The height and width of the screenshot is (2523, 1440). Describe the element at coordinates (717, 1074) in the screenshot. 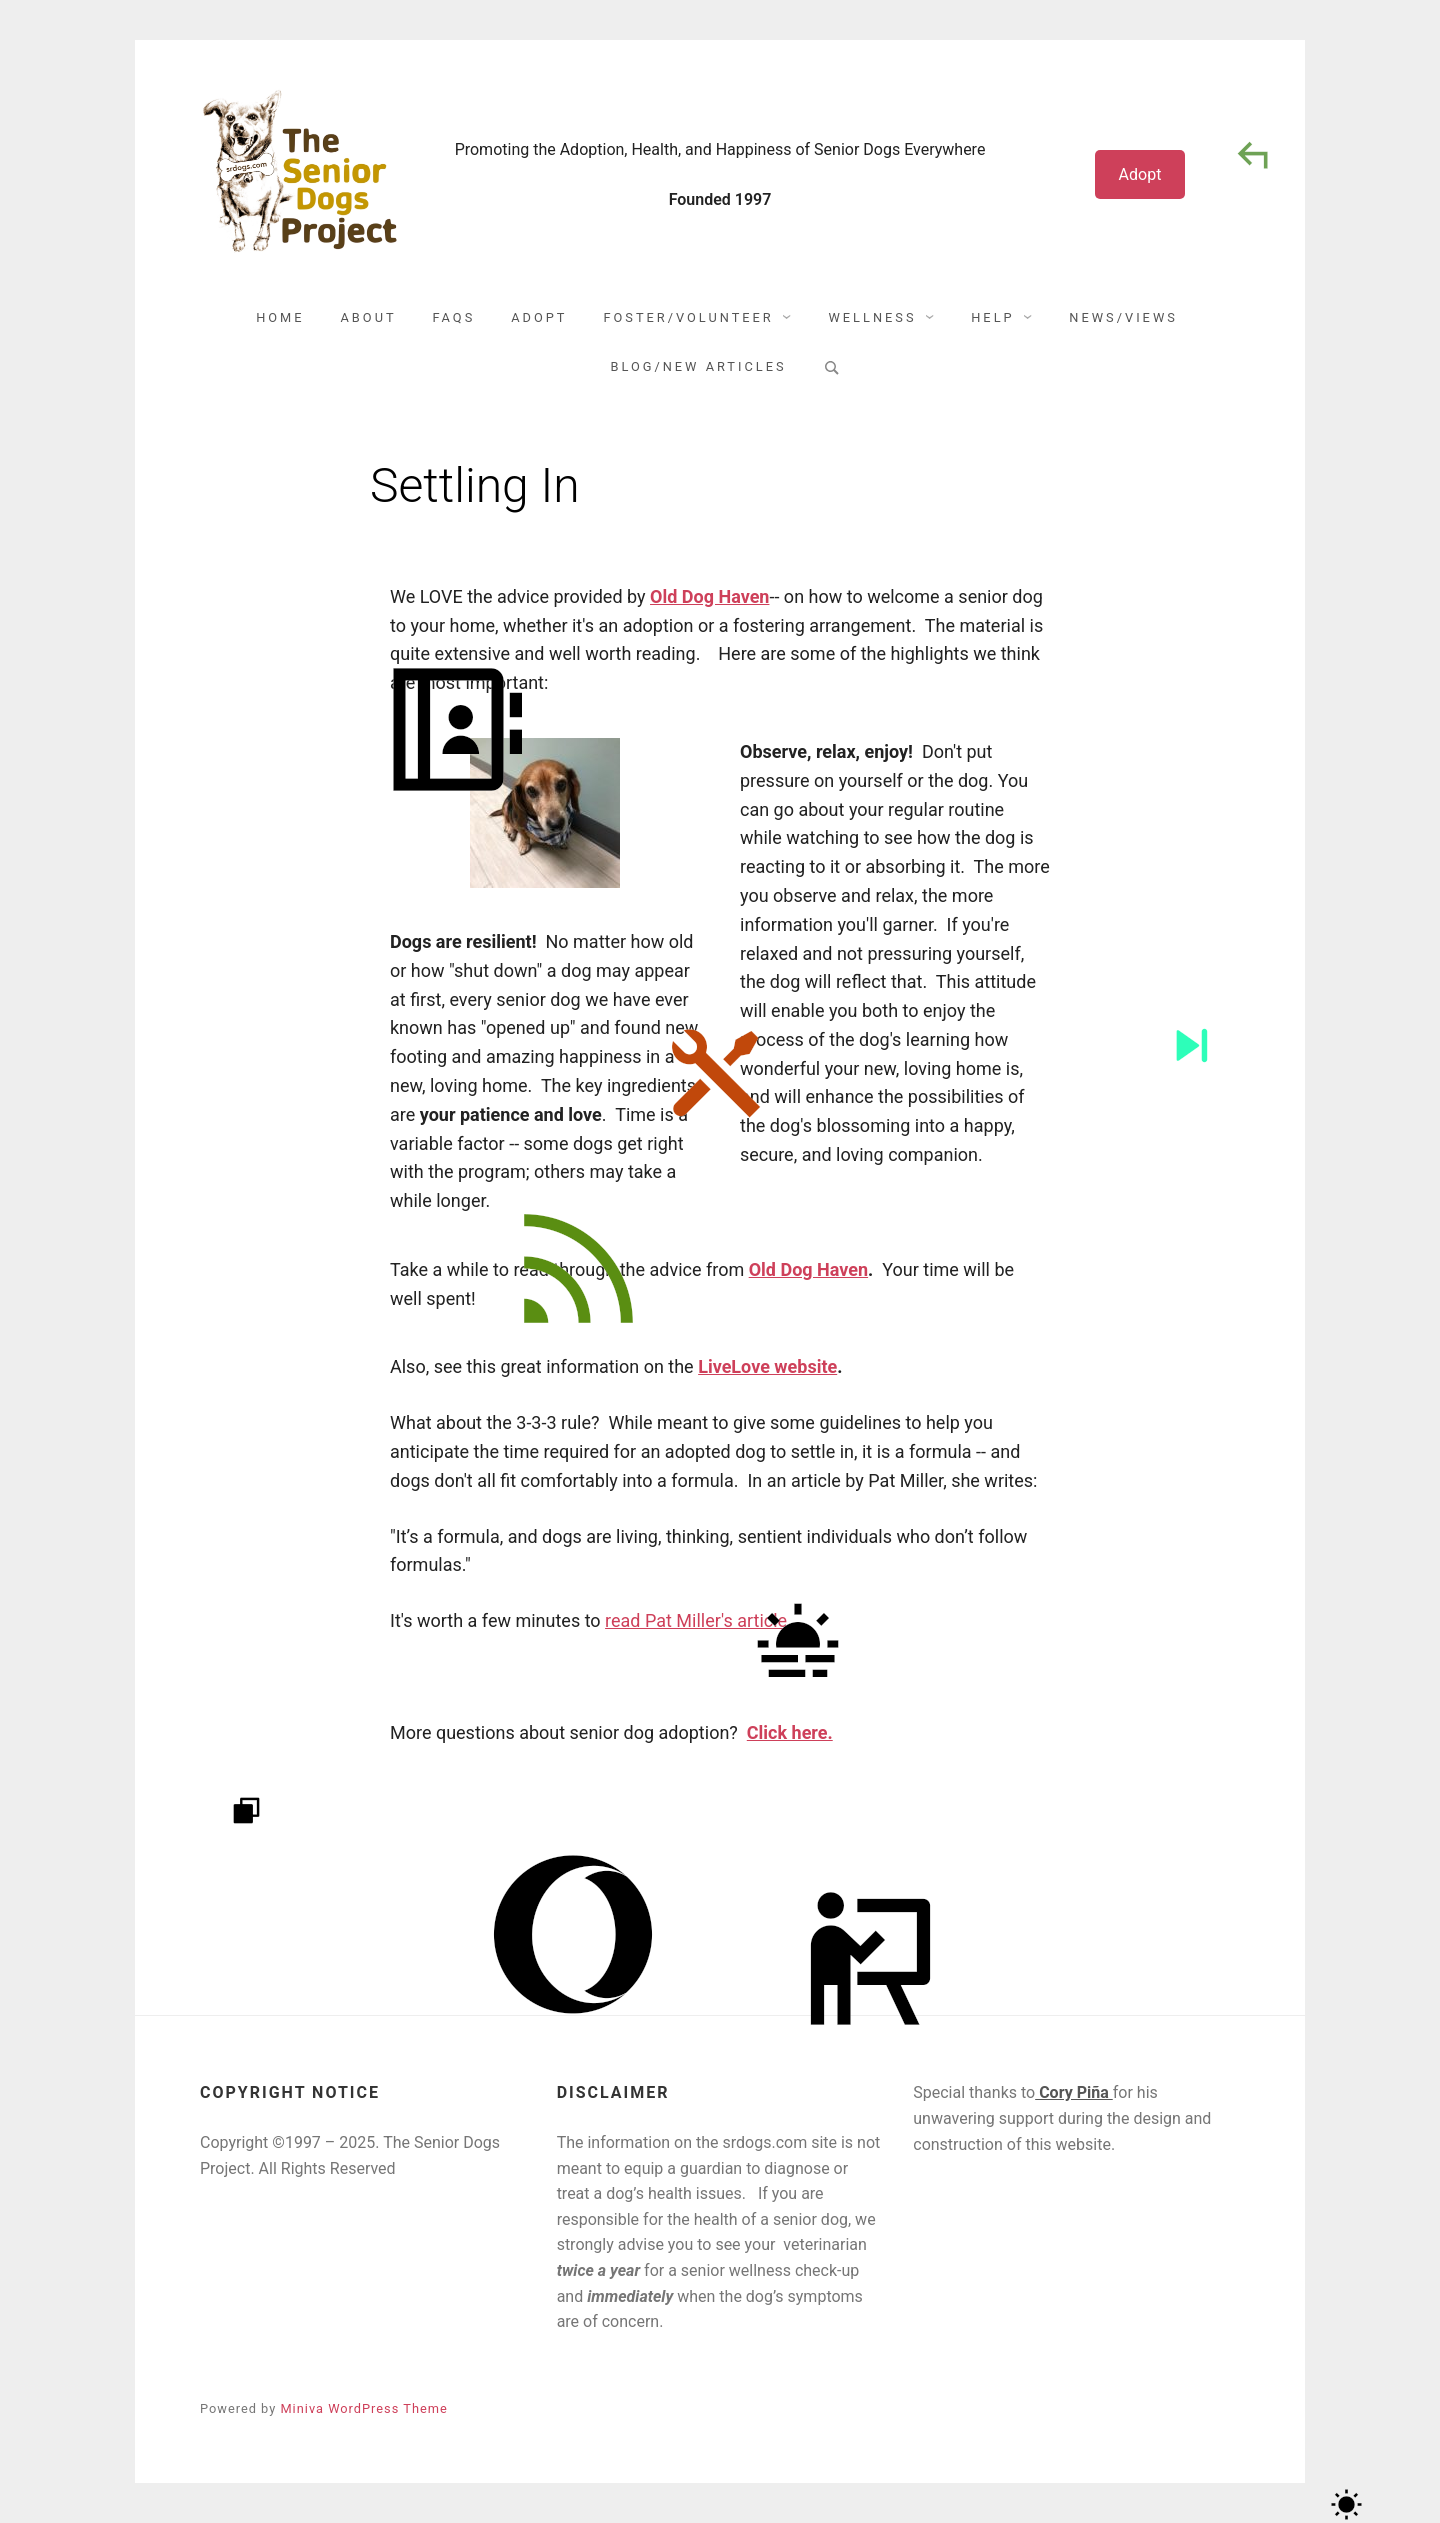

I see `access settings or configuration options` at that location.